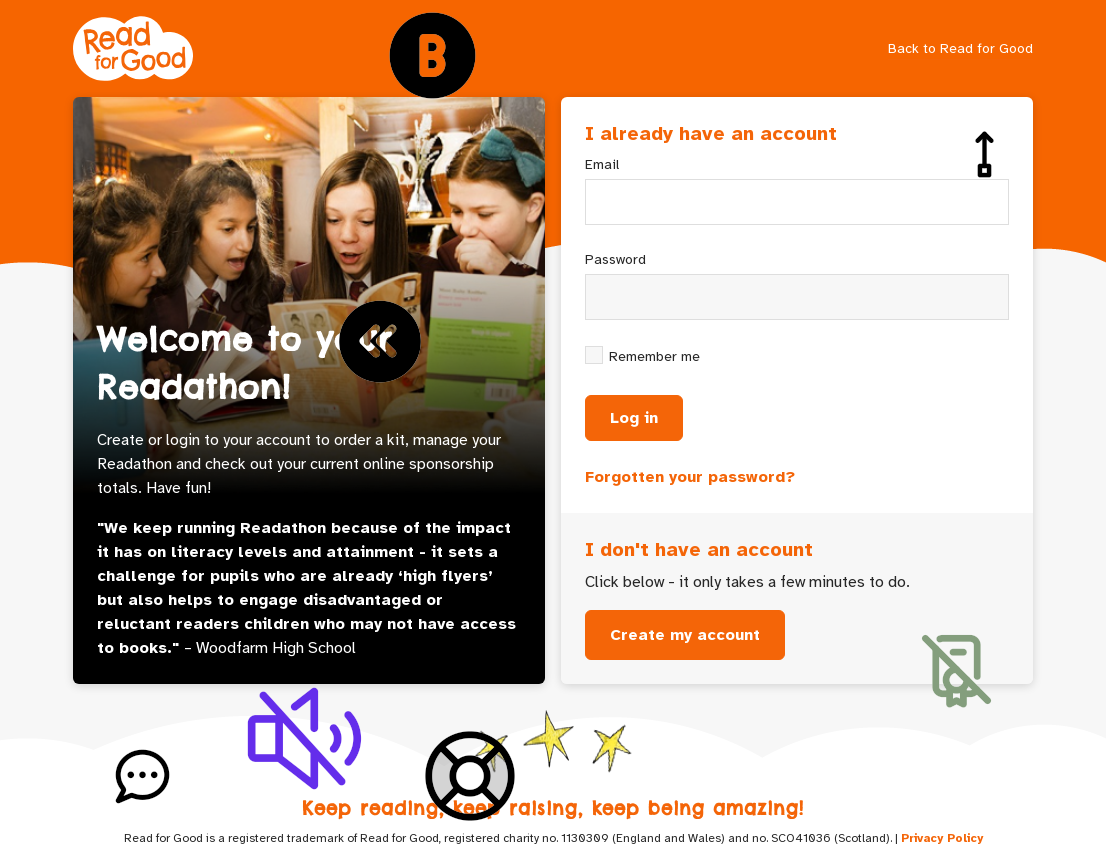 This screenshot has height=863, width=1106. What do you see at coordinates (302, 738) in the screenshot?
I see `mute audio or sound` at bounding box center [302, 738].